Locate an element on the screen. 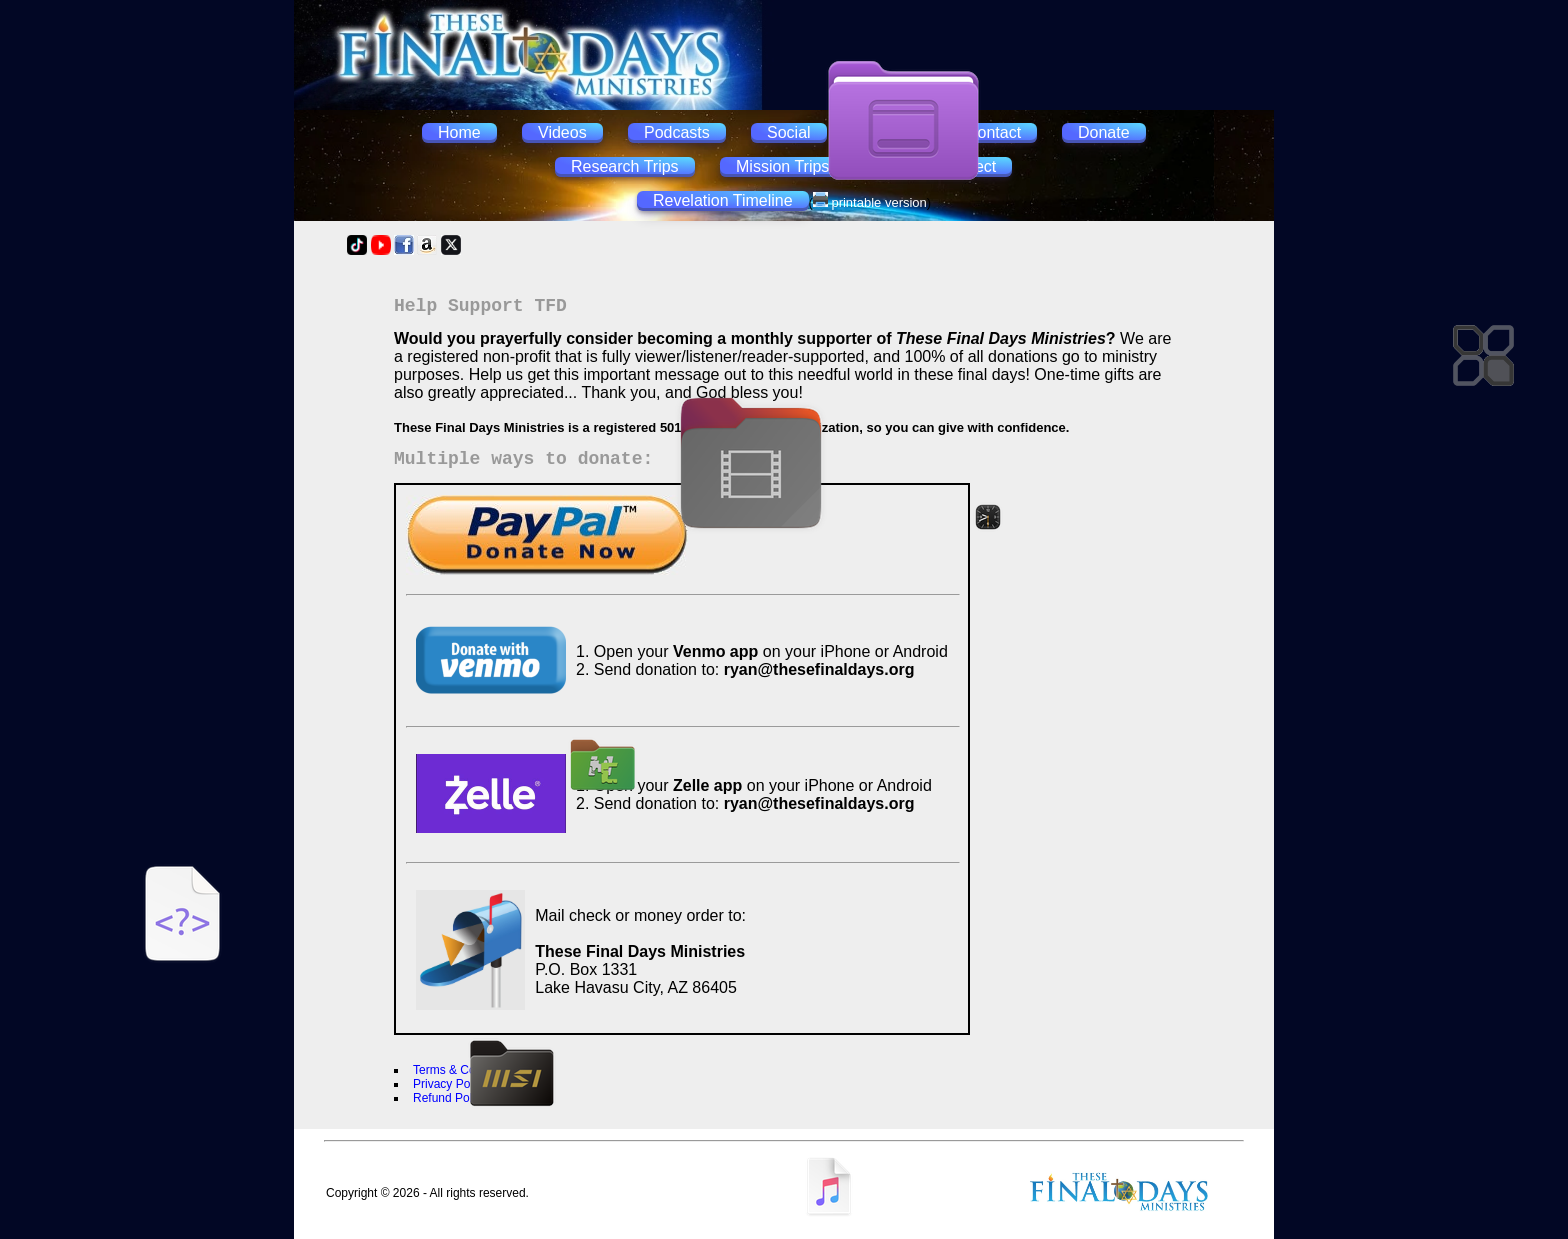 The height and width of the screenshot is (1239, 1568). open mcreator project files folder is located at coordinates (602, 766).